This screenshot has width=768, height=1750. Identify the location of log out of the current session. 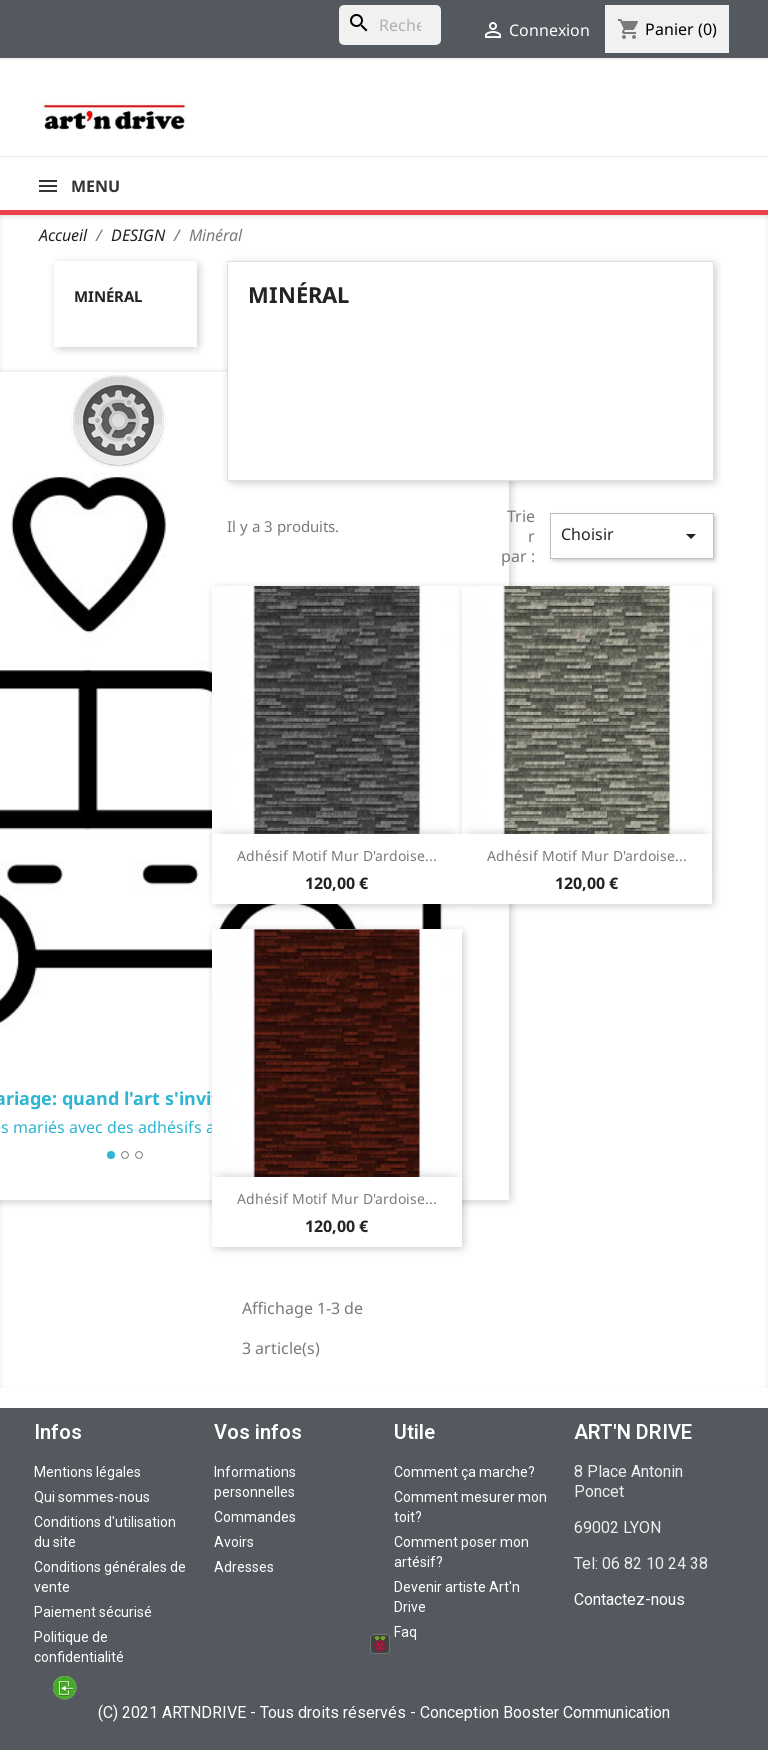
(65, 1688).